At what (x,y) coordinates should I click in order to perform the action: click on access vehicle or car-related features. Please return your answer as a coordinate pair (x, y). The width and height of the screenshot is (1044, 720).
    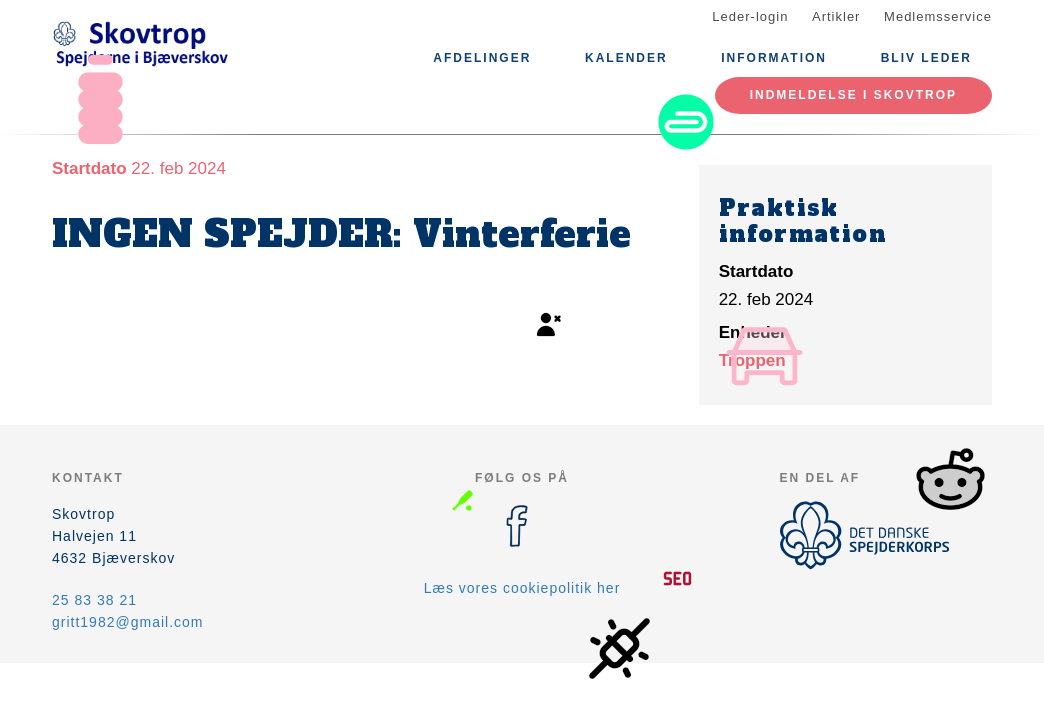
    Looking at the image, I should click on (764, 357).